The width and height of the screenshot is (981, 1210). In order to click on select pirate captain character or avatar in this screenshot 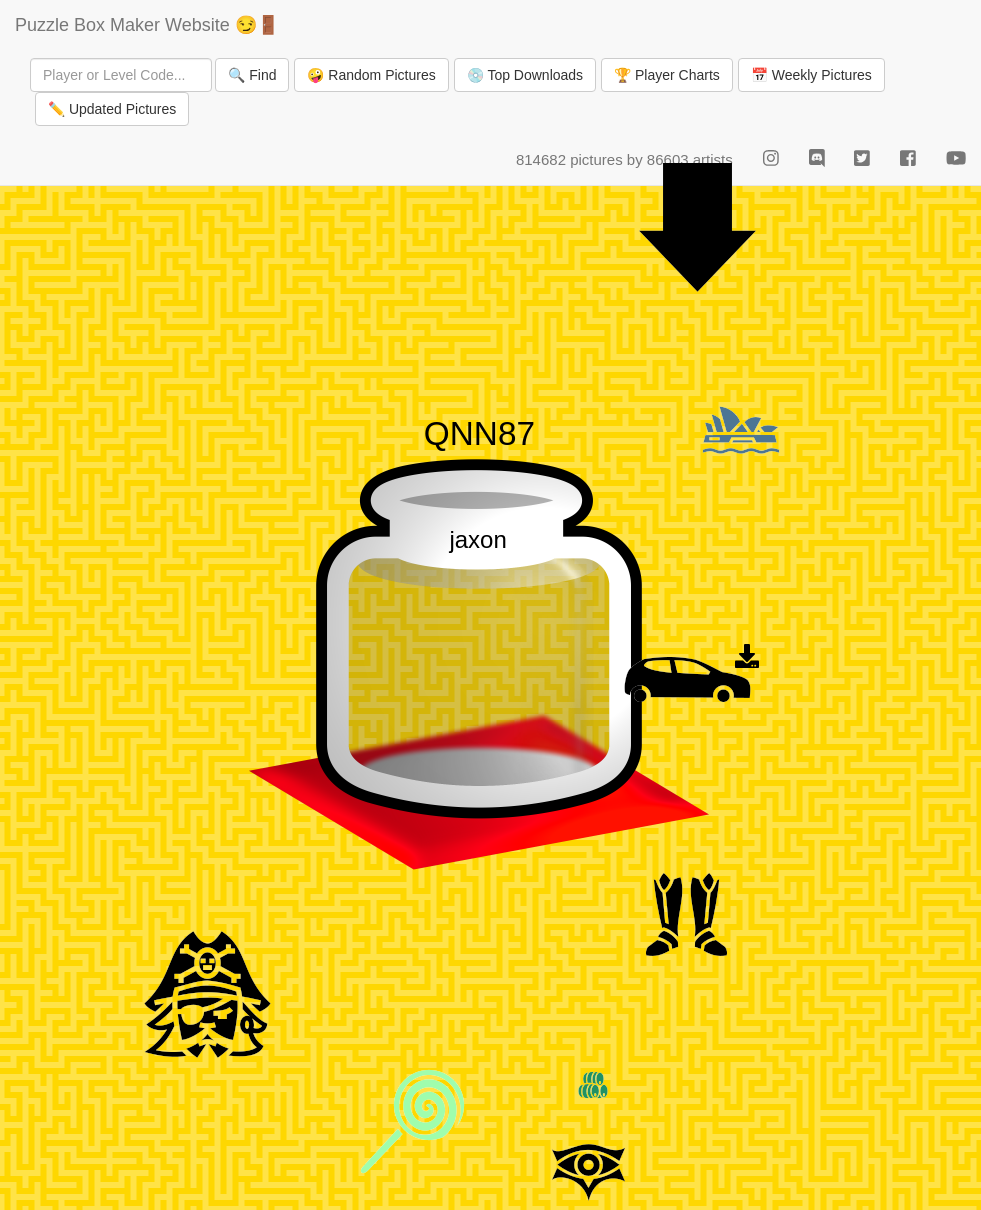, I will do `click(207, 994)`.